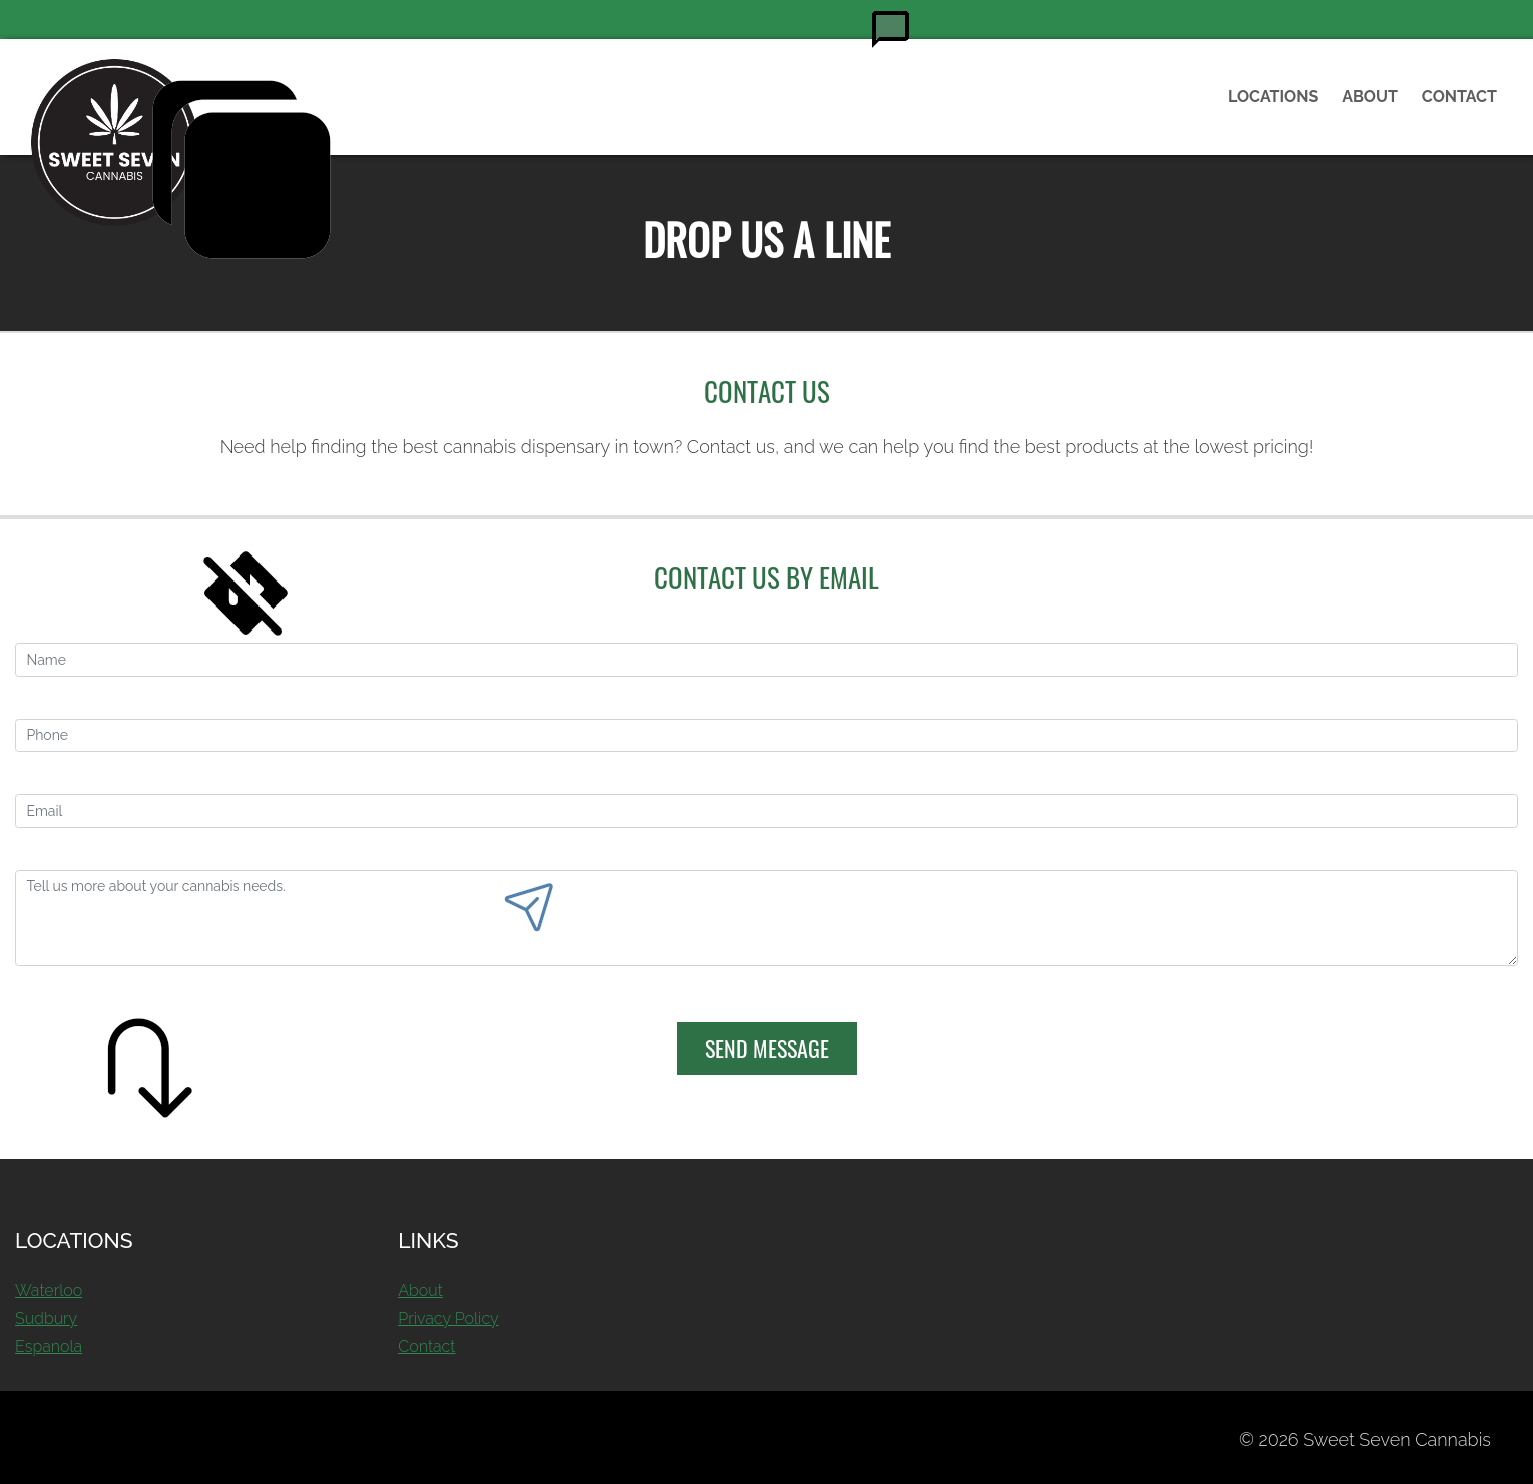  Describe the element at coordinates (530, 905) in the screenshot. I see `send a message` at that location.